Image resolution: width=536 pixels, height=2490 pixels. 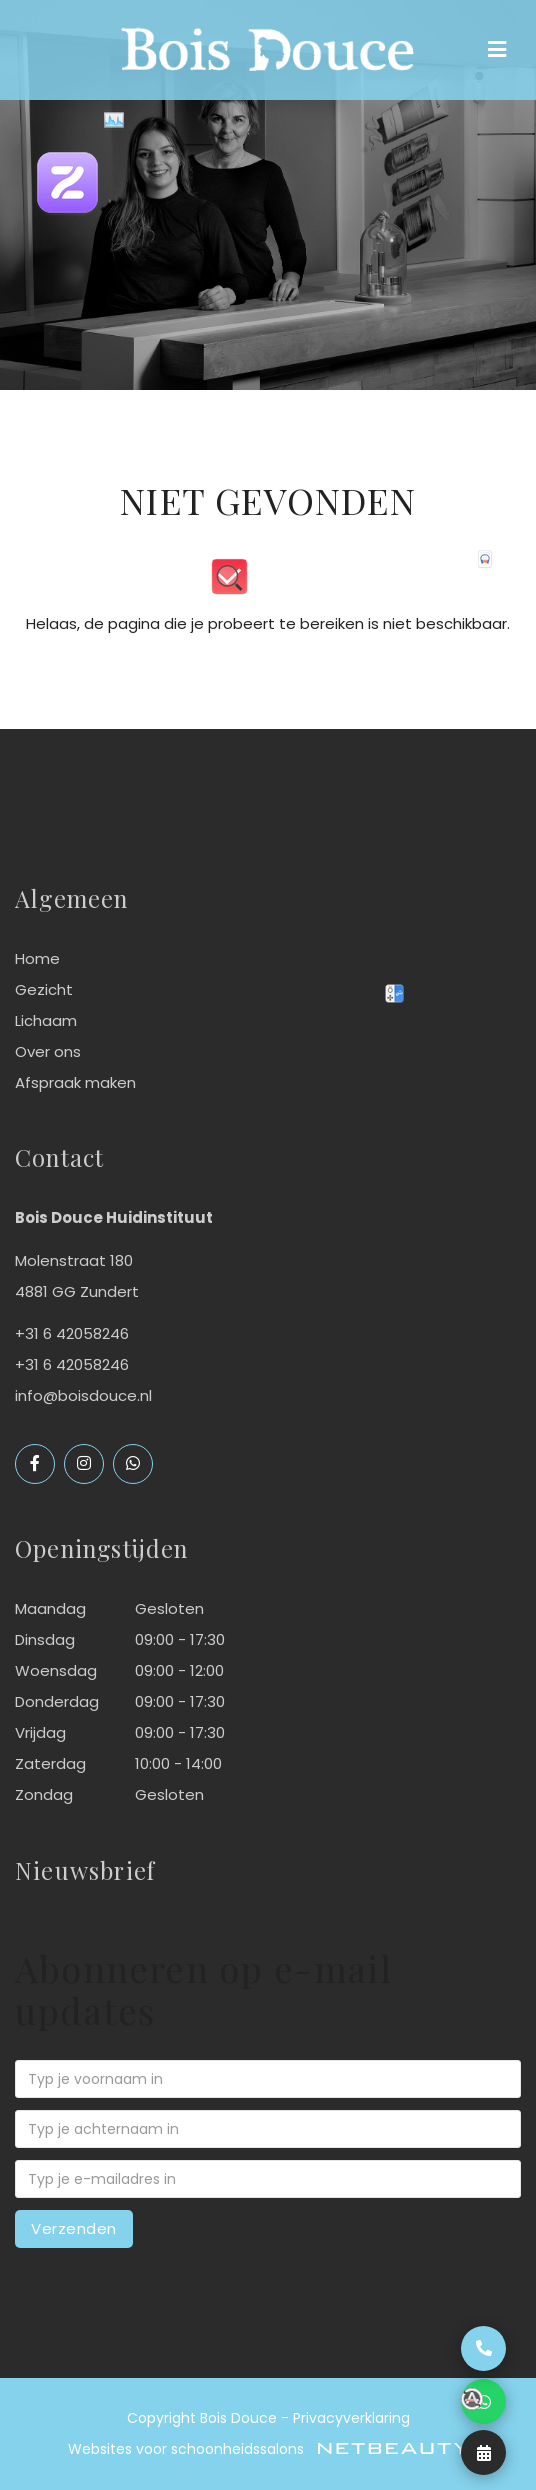 What do you see at coordinates (485, 559) in the screenshot?
I see `an audacity audio project file` at bounding box center [485, 559].